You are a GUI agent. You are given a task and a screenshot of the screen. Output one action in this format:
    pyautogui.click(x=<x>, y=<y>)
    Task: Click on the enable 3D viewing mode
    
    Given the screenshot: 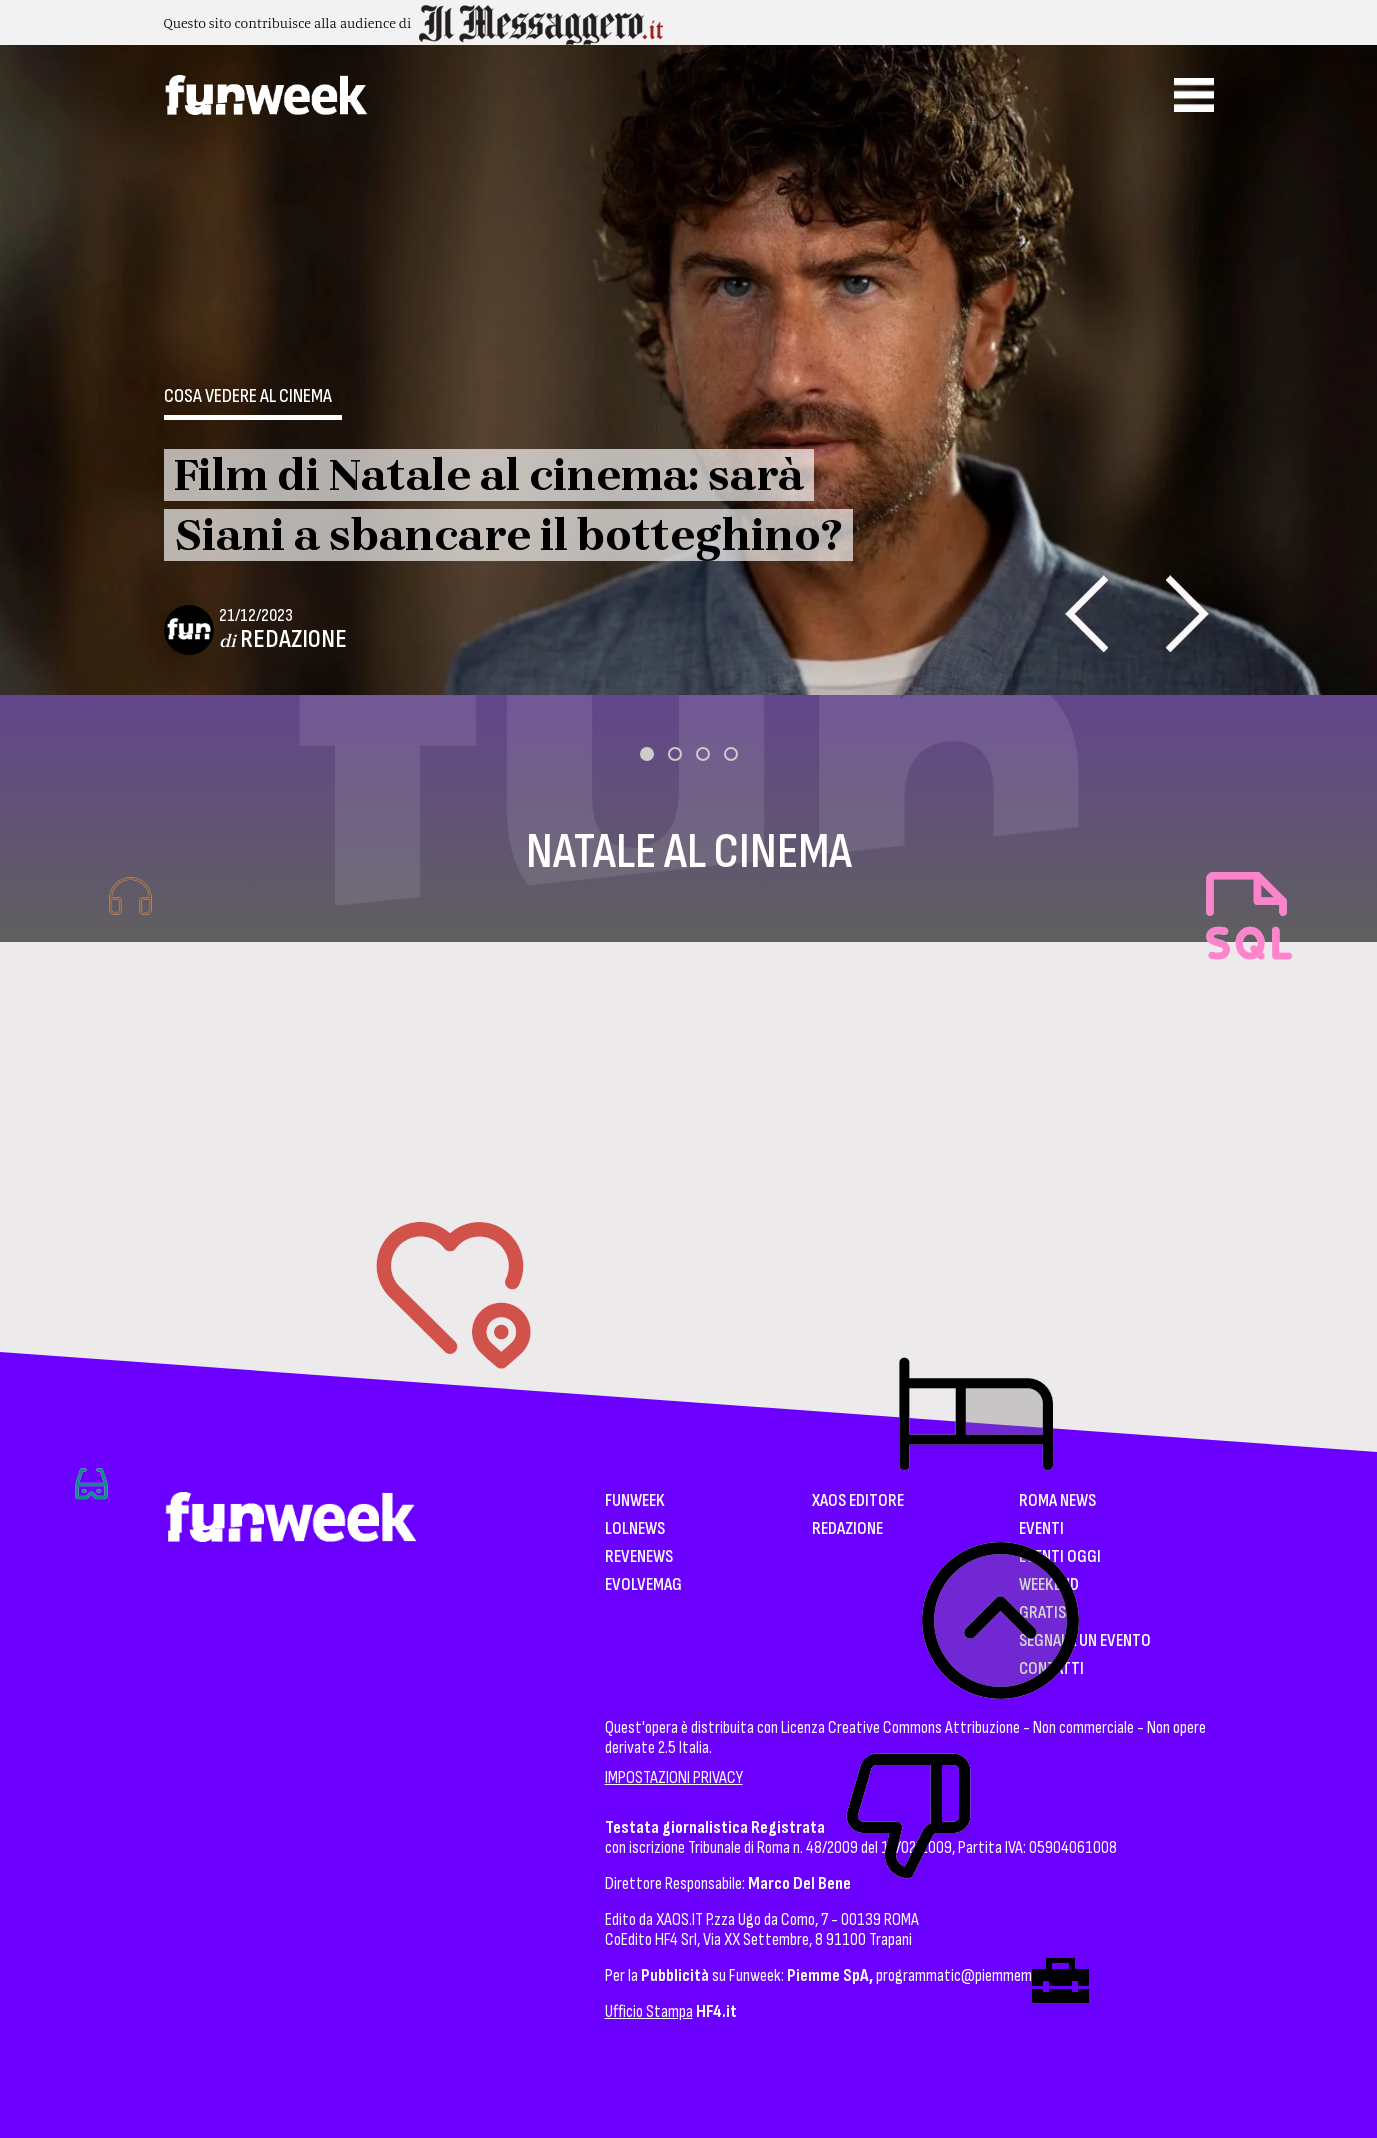 What is the action you would take?
    pyautogui.click(x=91, y=1484)
    